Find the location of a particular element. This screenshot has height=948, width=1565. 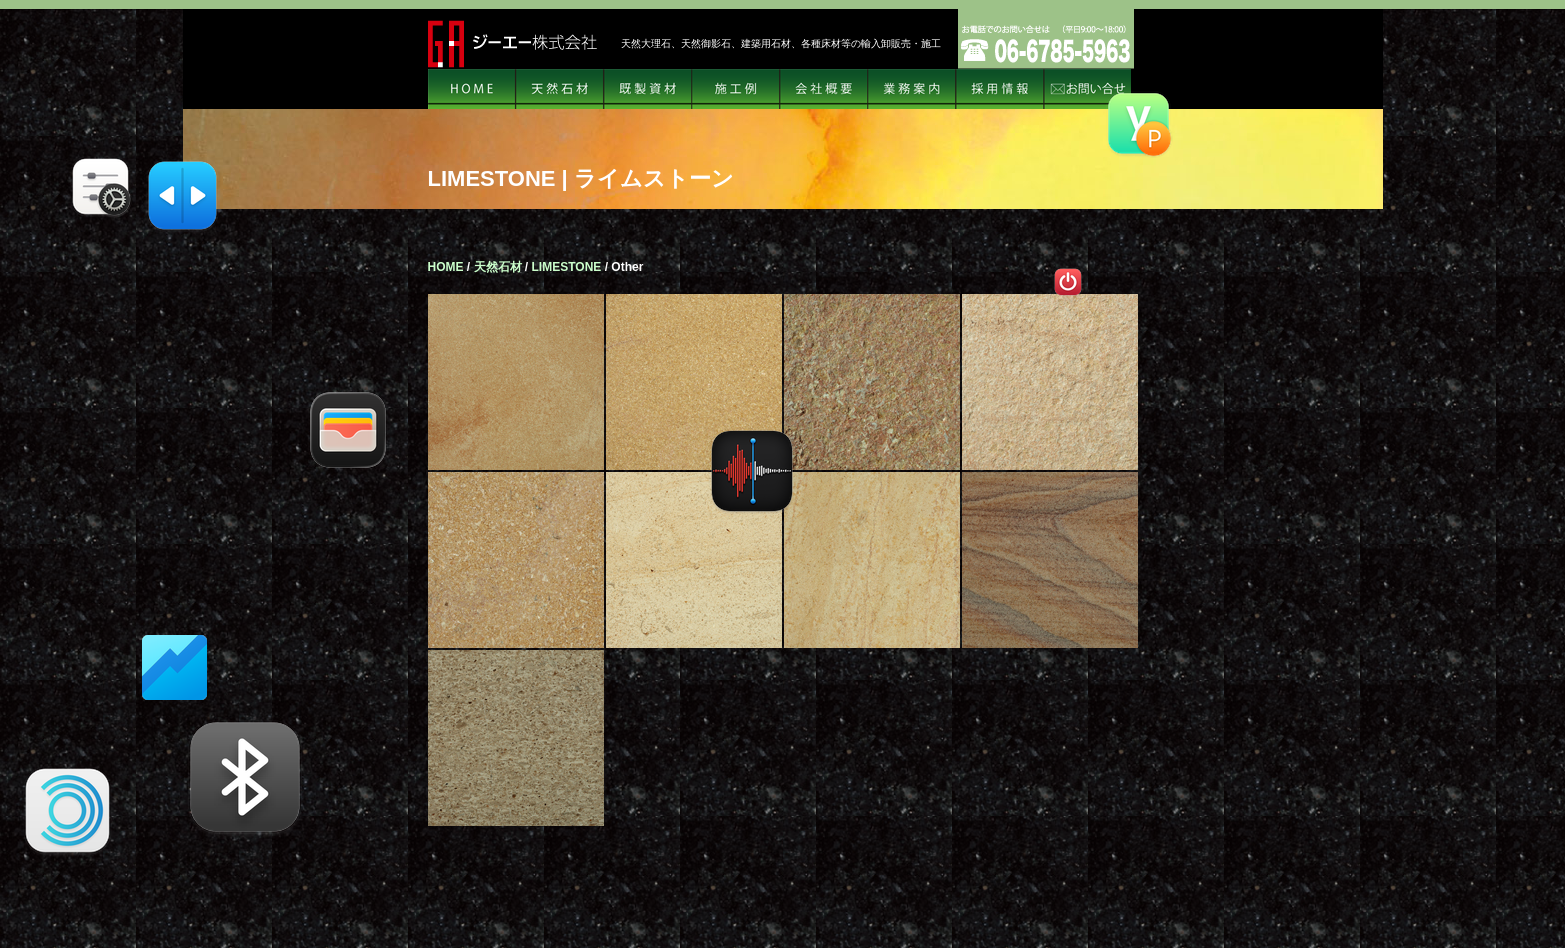

xfce panel separator settings is located at coordinates (182, 195).